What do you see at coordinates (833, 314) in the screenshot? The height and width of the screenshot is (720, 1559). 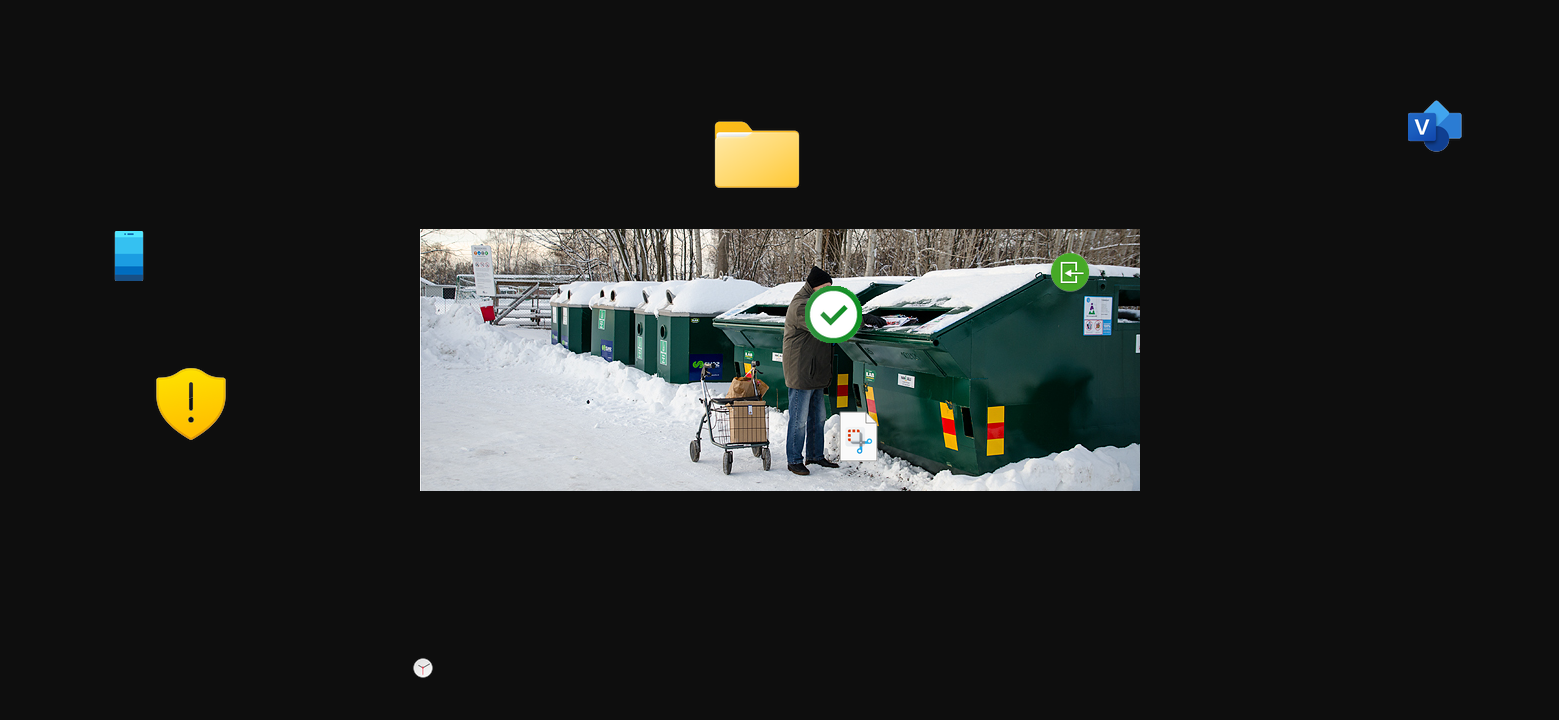 I see `file successfully synced to OneDrive` at bounding box center [833, 314].